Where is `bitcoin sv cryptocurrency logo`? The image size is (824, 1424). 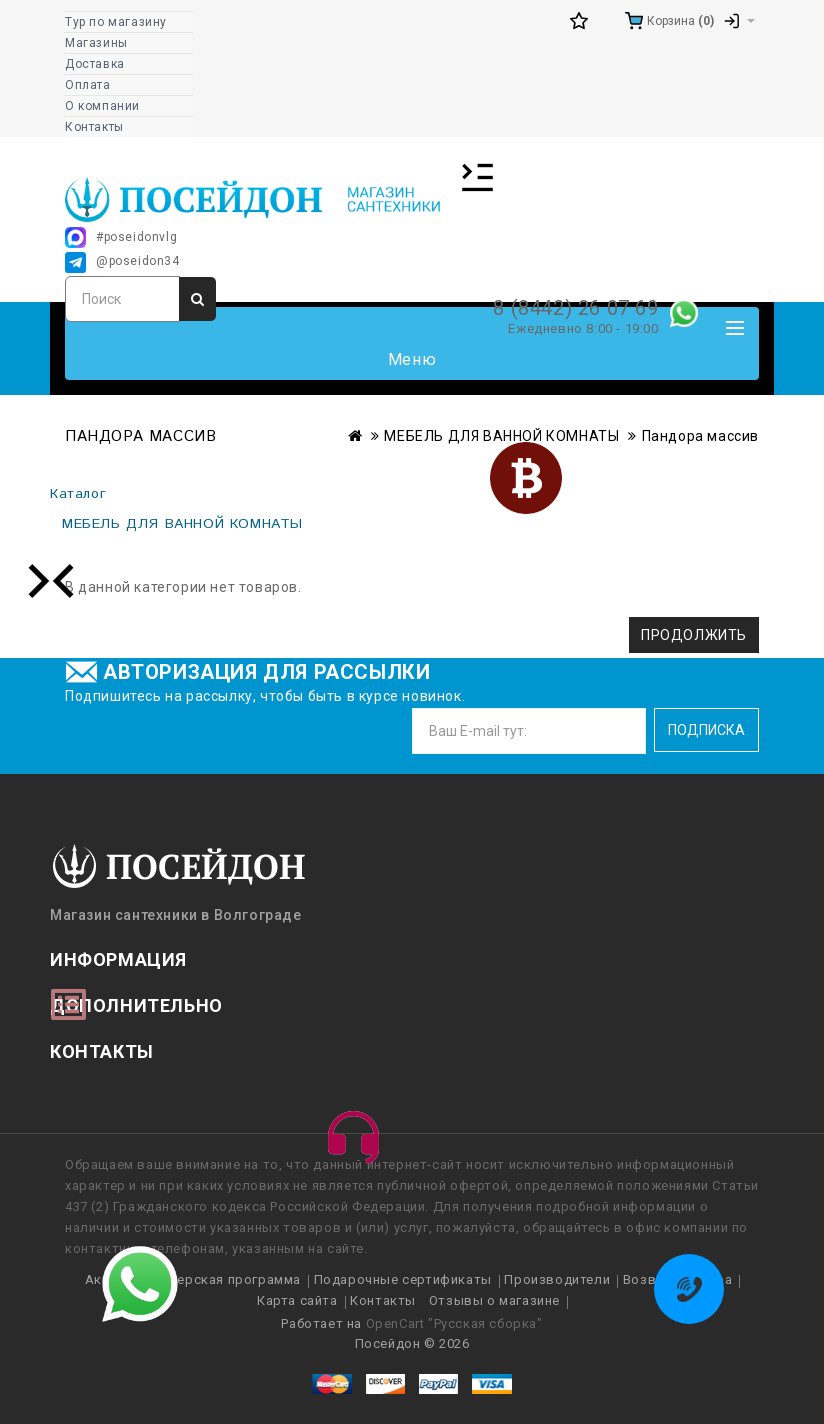 bitcoin sv cryptocurrency logo is located at coordinates (526, 478).